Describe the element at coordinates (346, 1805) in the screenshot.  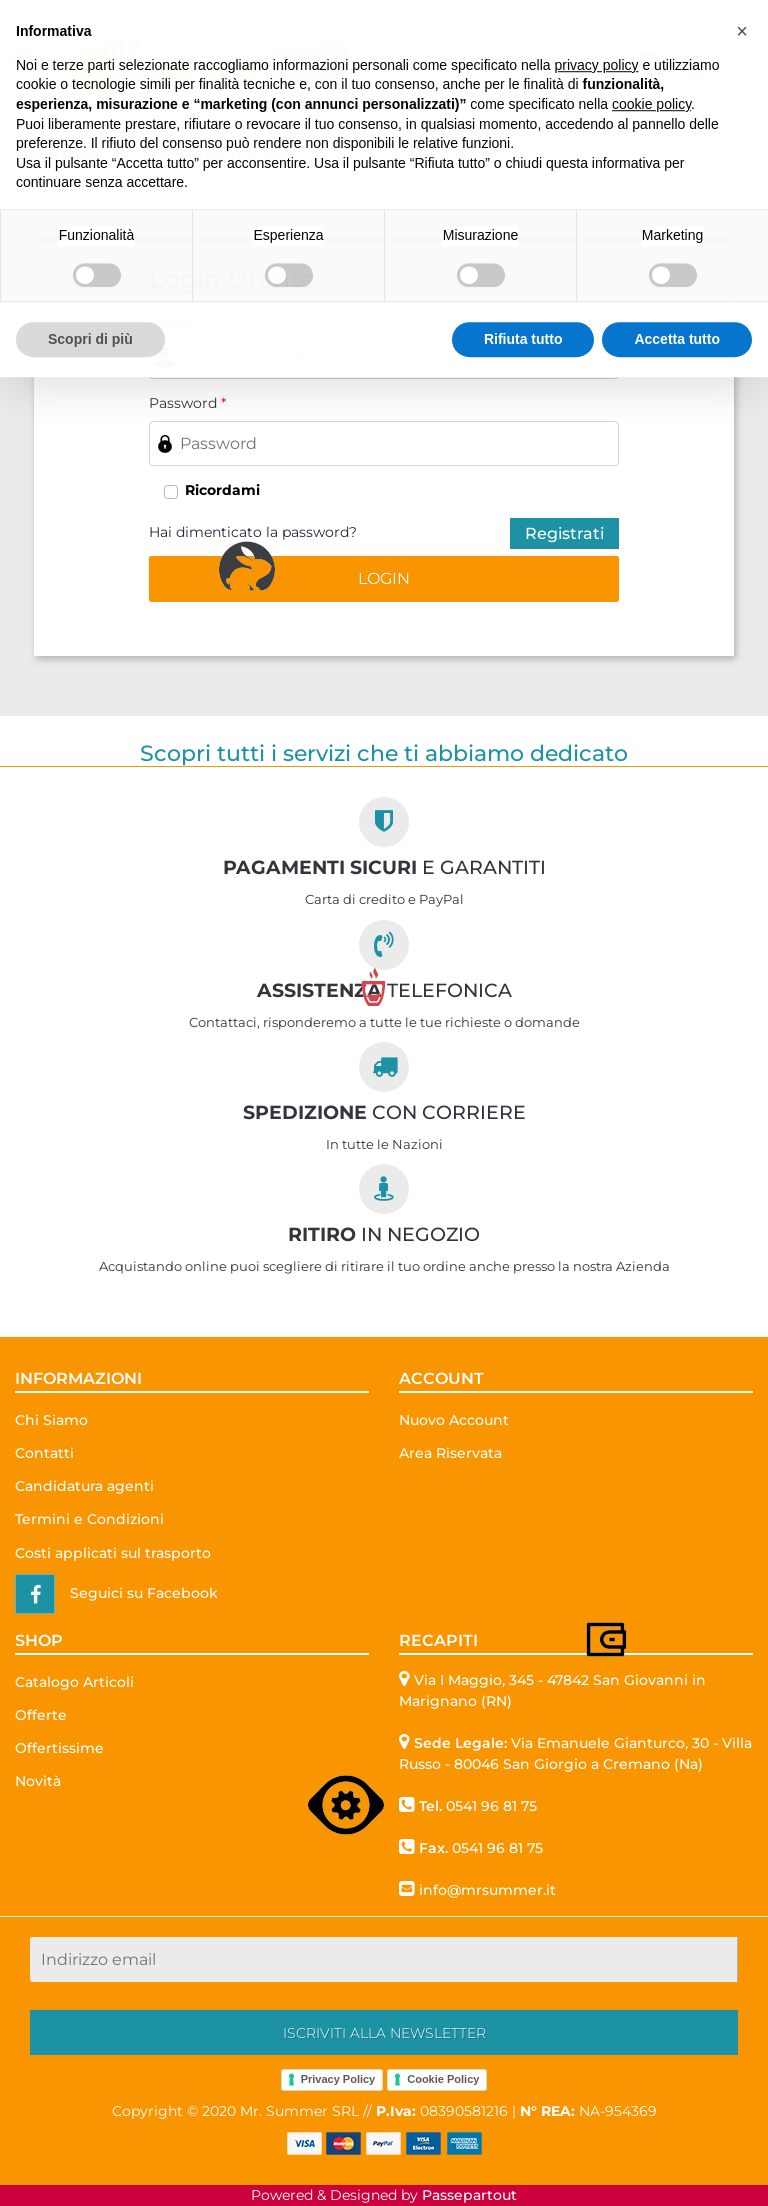
I see `phabricator code review and project management platform logo` at that location.